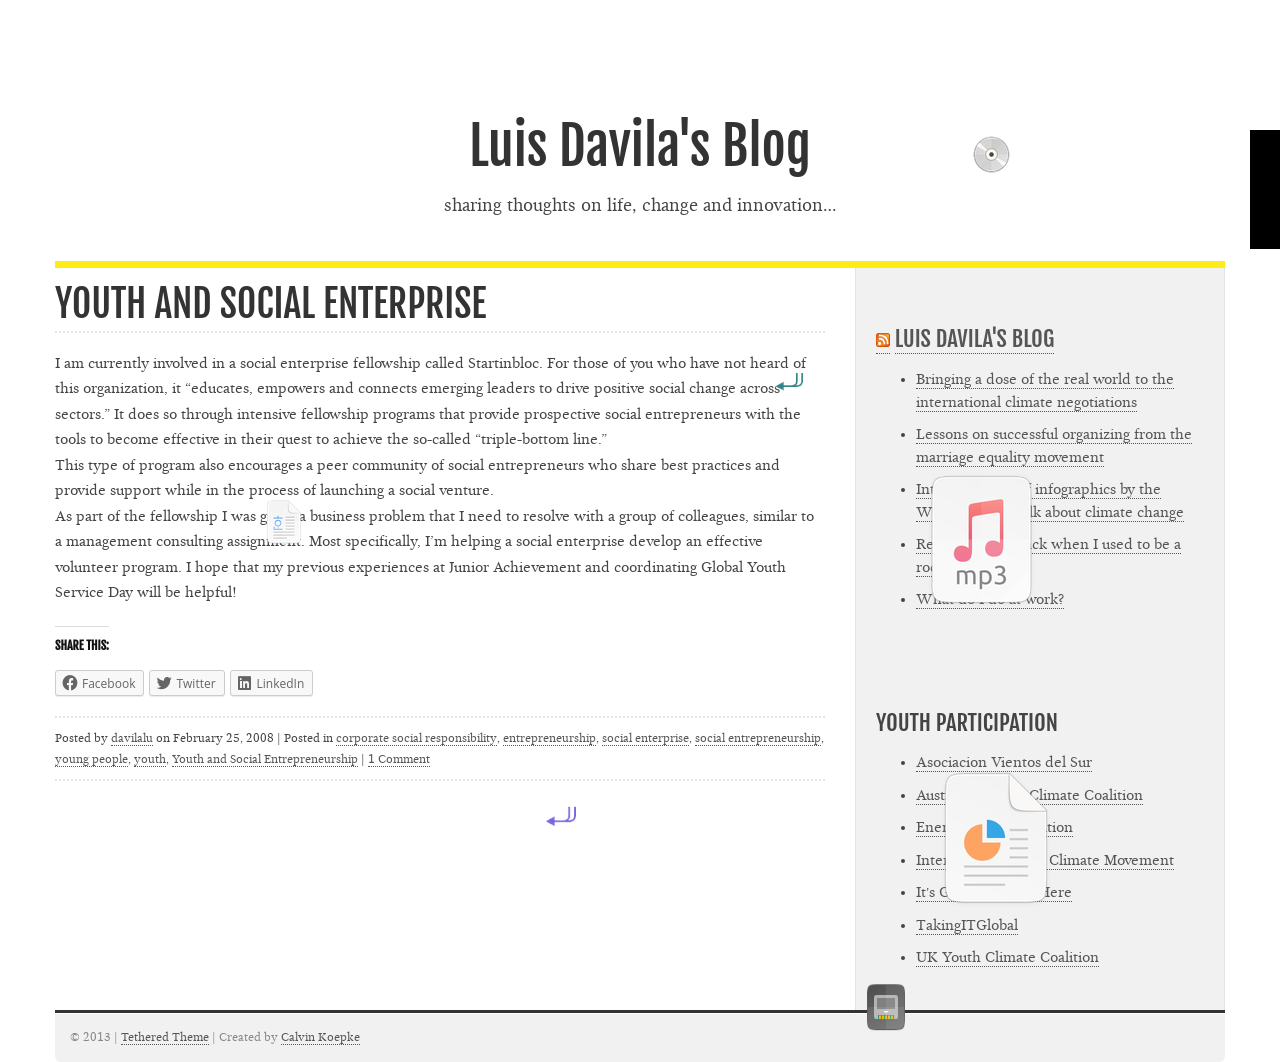 The image size is (1280, 1062). What do you see at coordinates (996, 838) in the screenshot?
I see `open a presentation file` at bounding box center [996, 838].